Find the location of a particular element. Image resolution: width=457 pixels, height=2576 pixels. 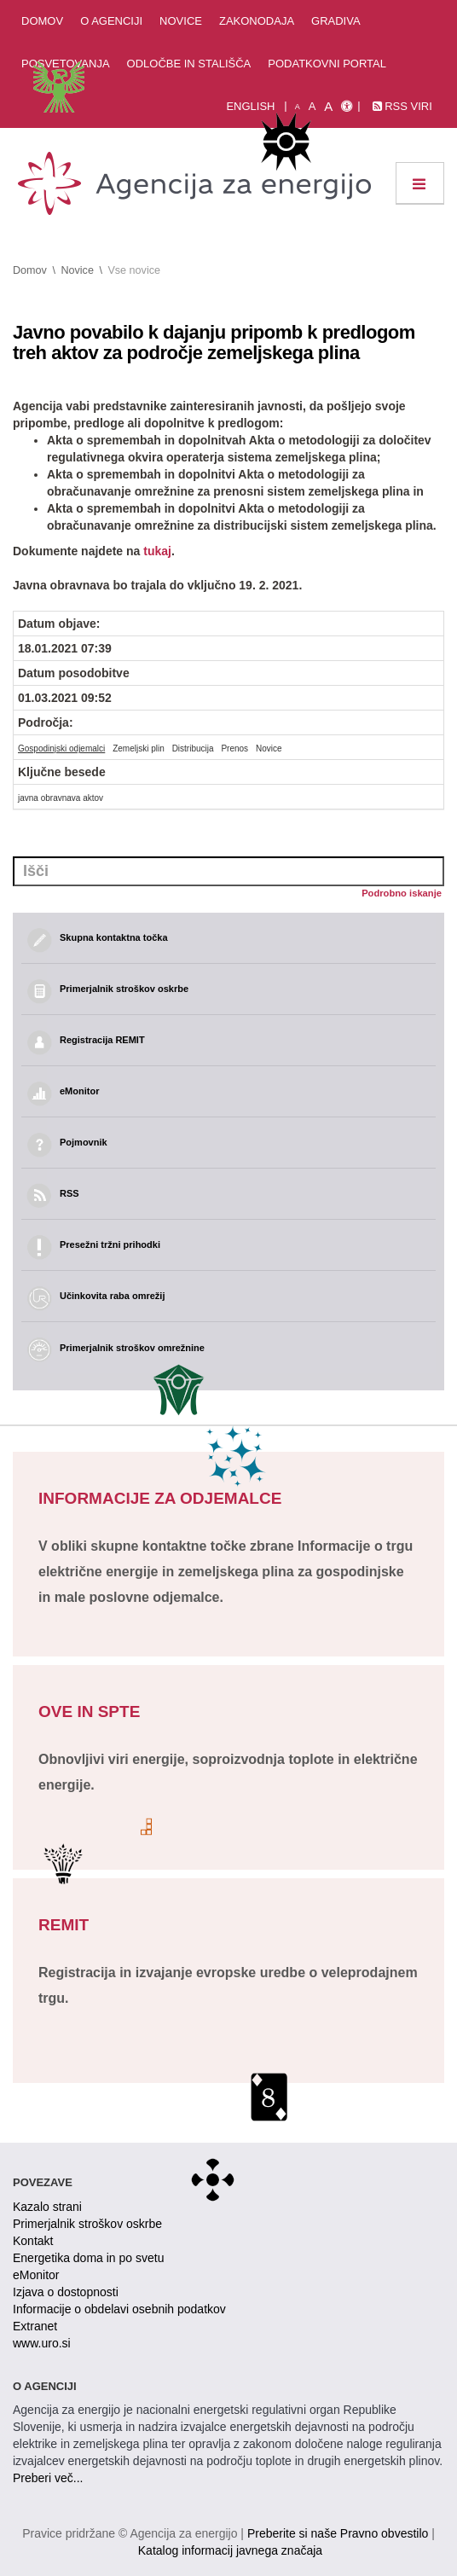

represents a tetris J-block piece is located at coordinates (146, 1826).